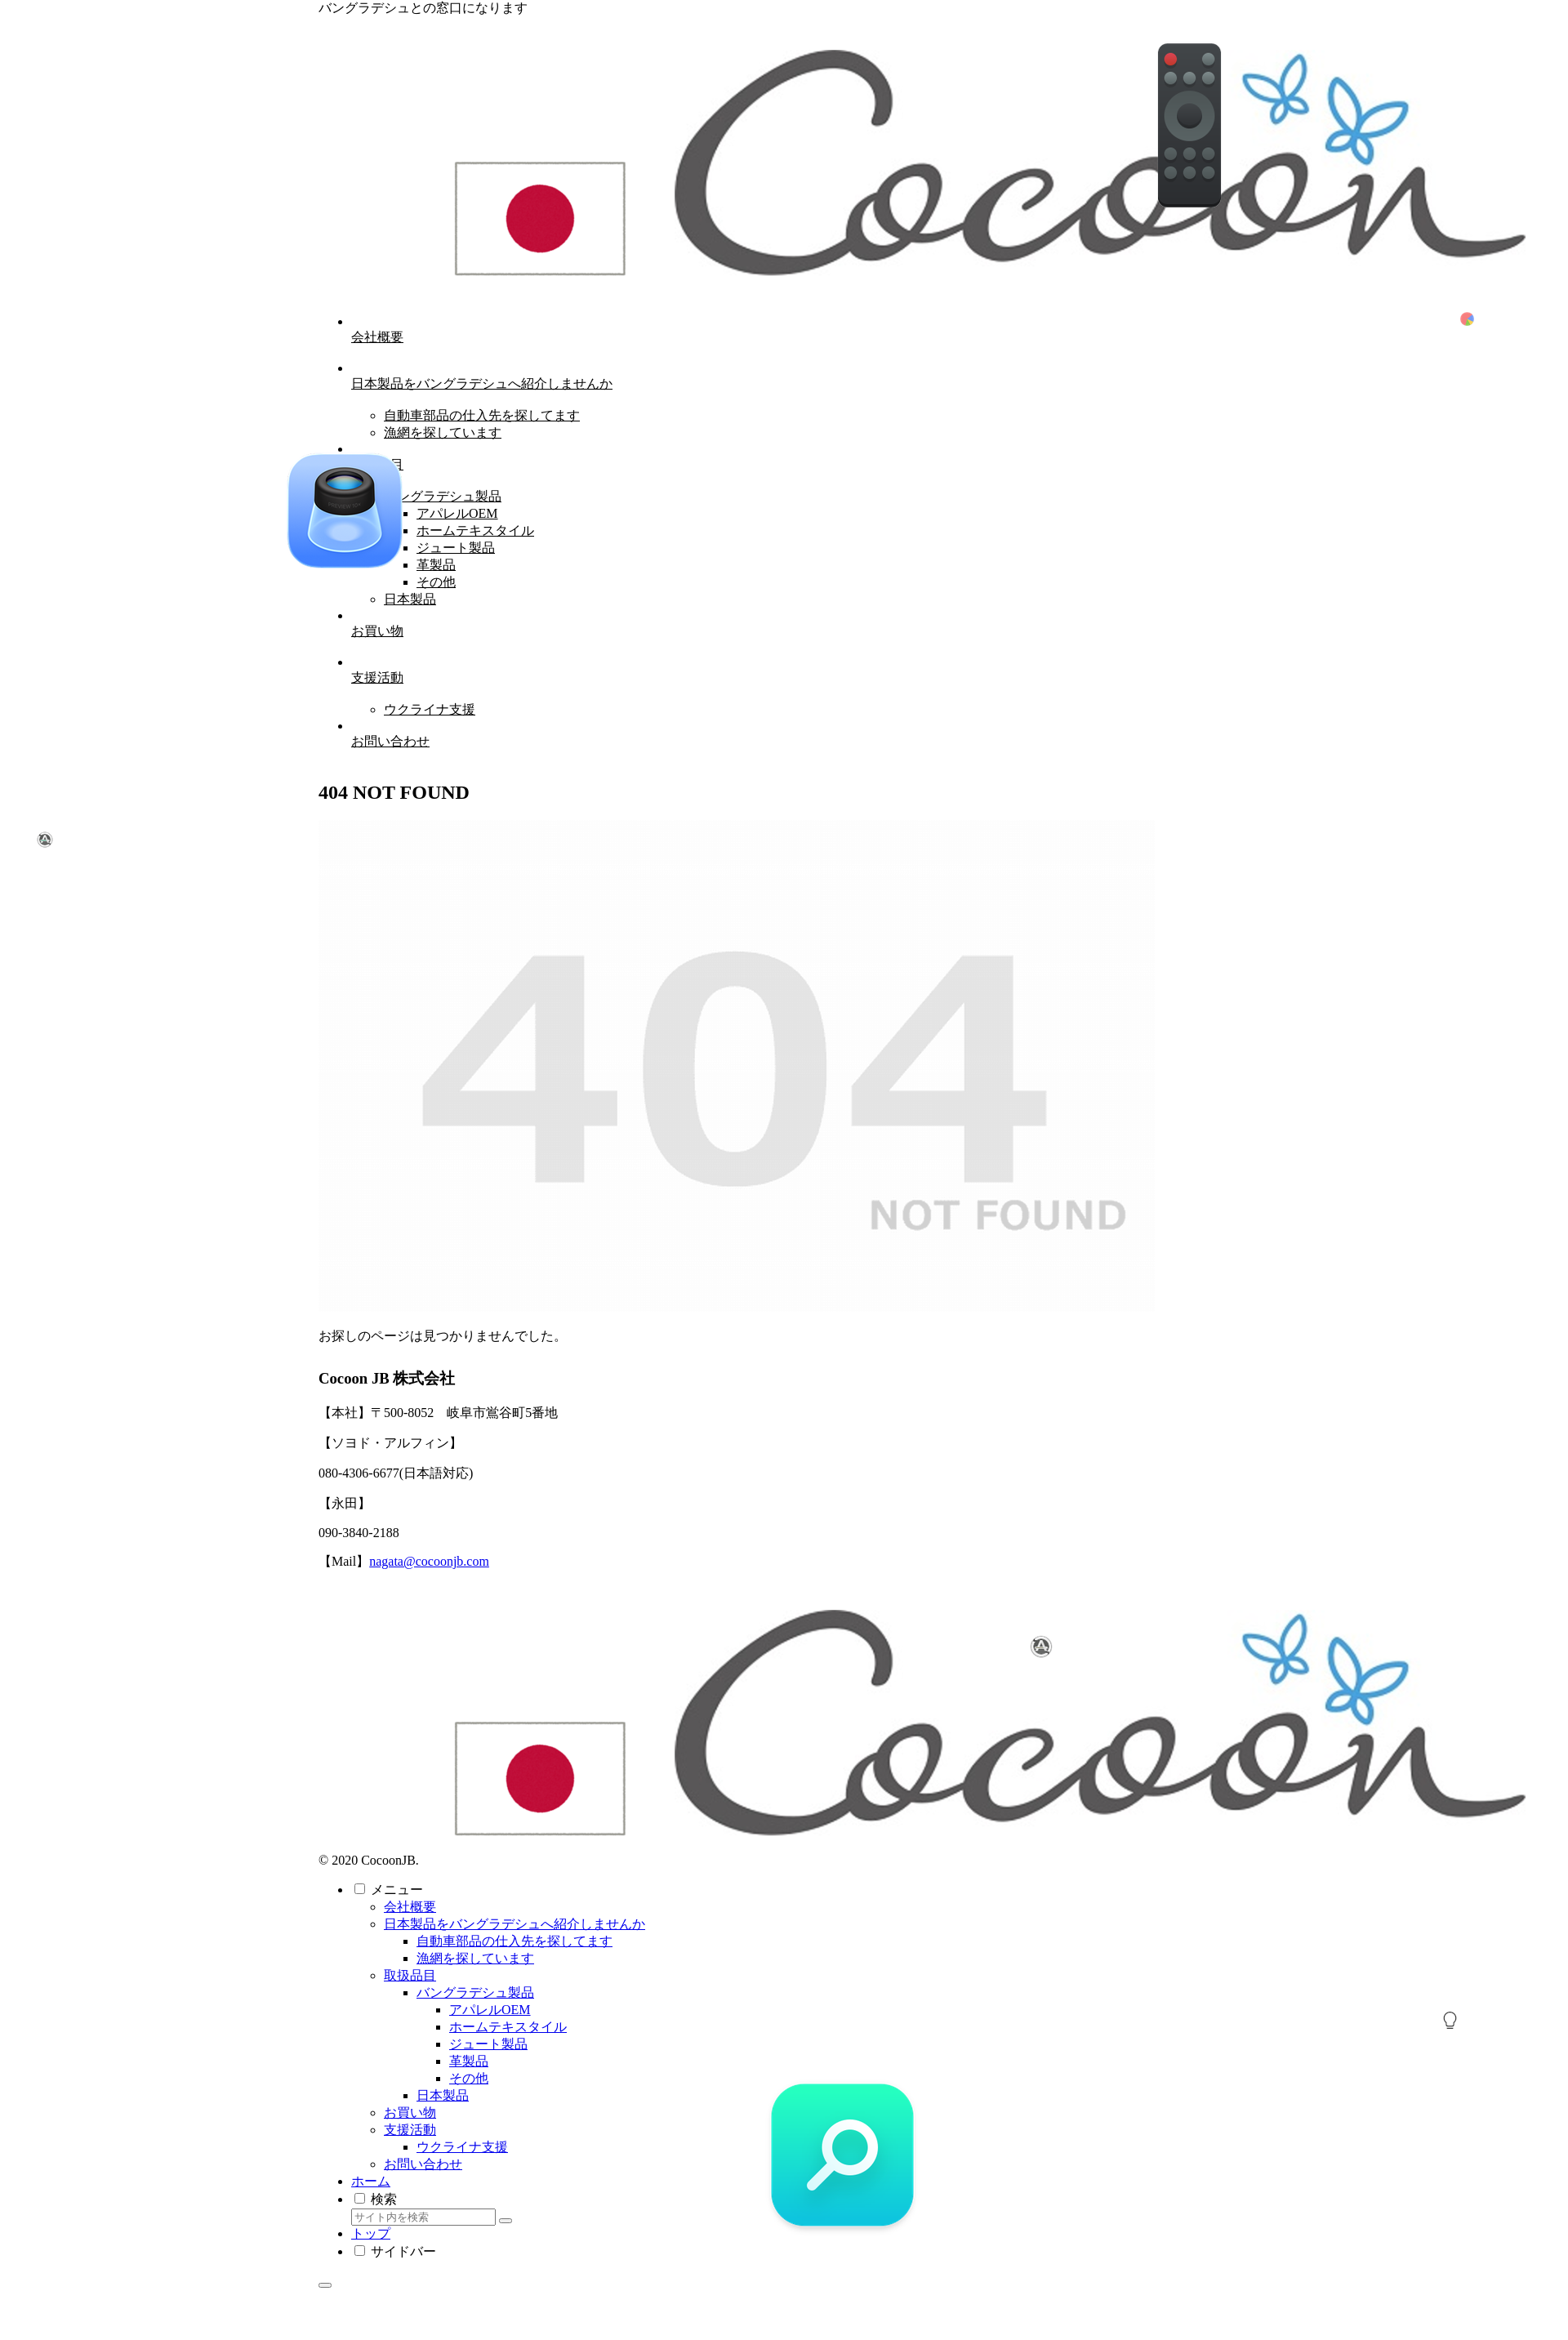  I want to click on open preview app to view images and PDFs, so click(345, 510).